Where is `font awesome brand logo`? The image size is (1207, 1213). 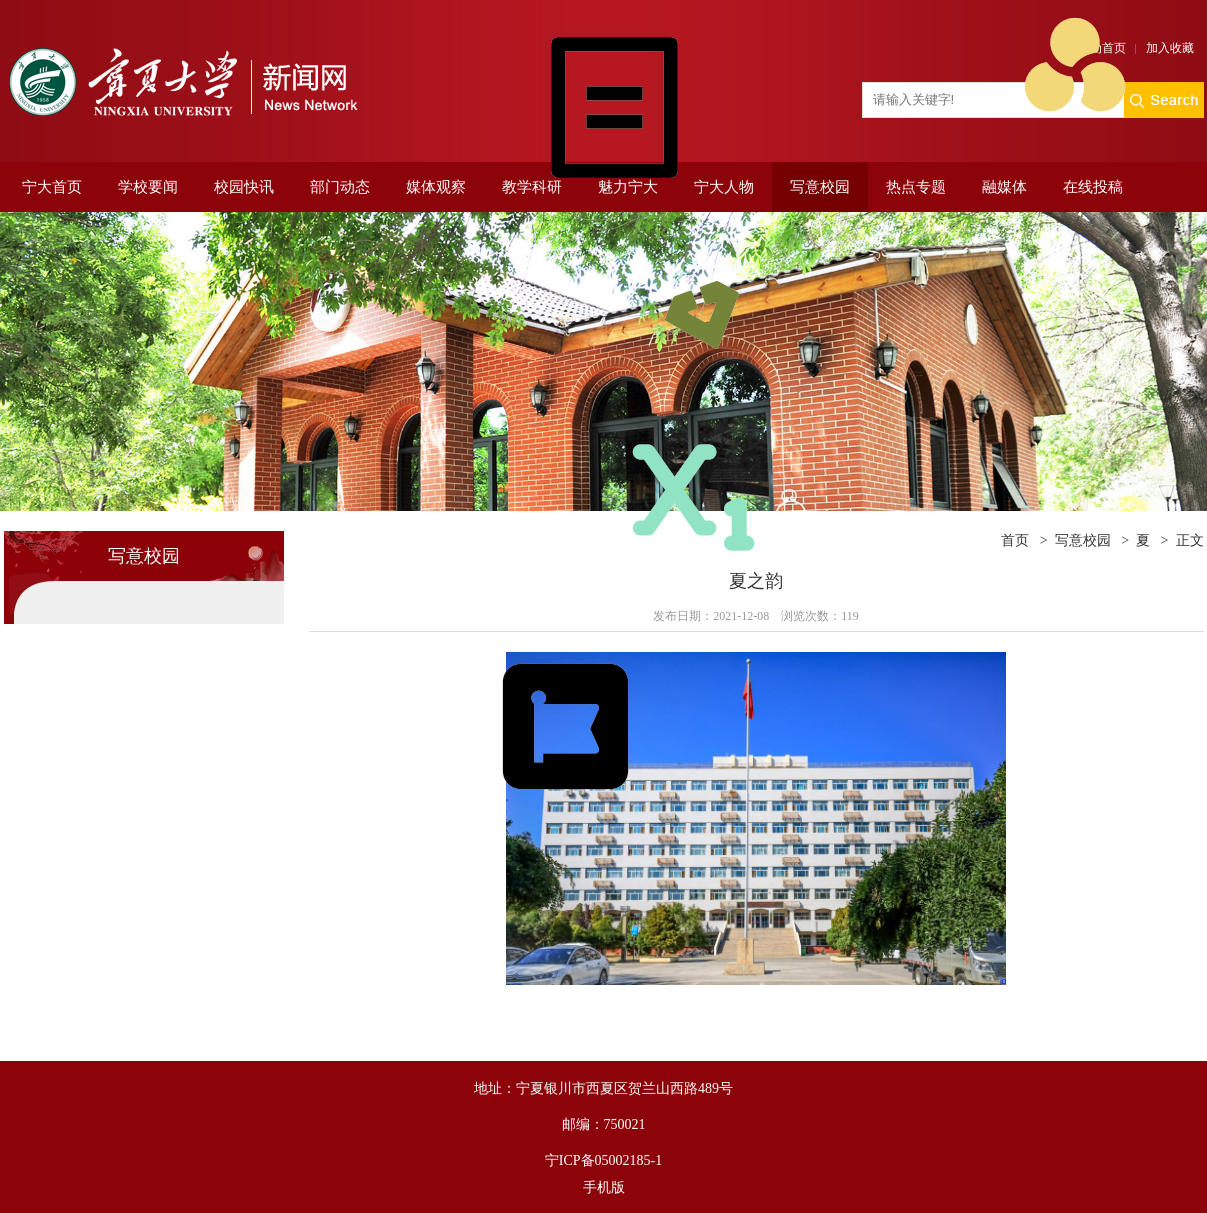 font awesome brand logo is located at coordinates (565, 726).